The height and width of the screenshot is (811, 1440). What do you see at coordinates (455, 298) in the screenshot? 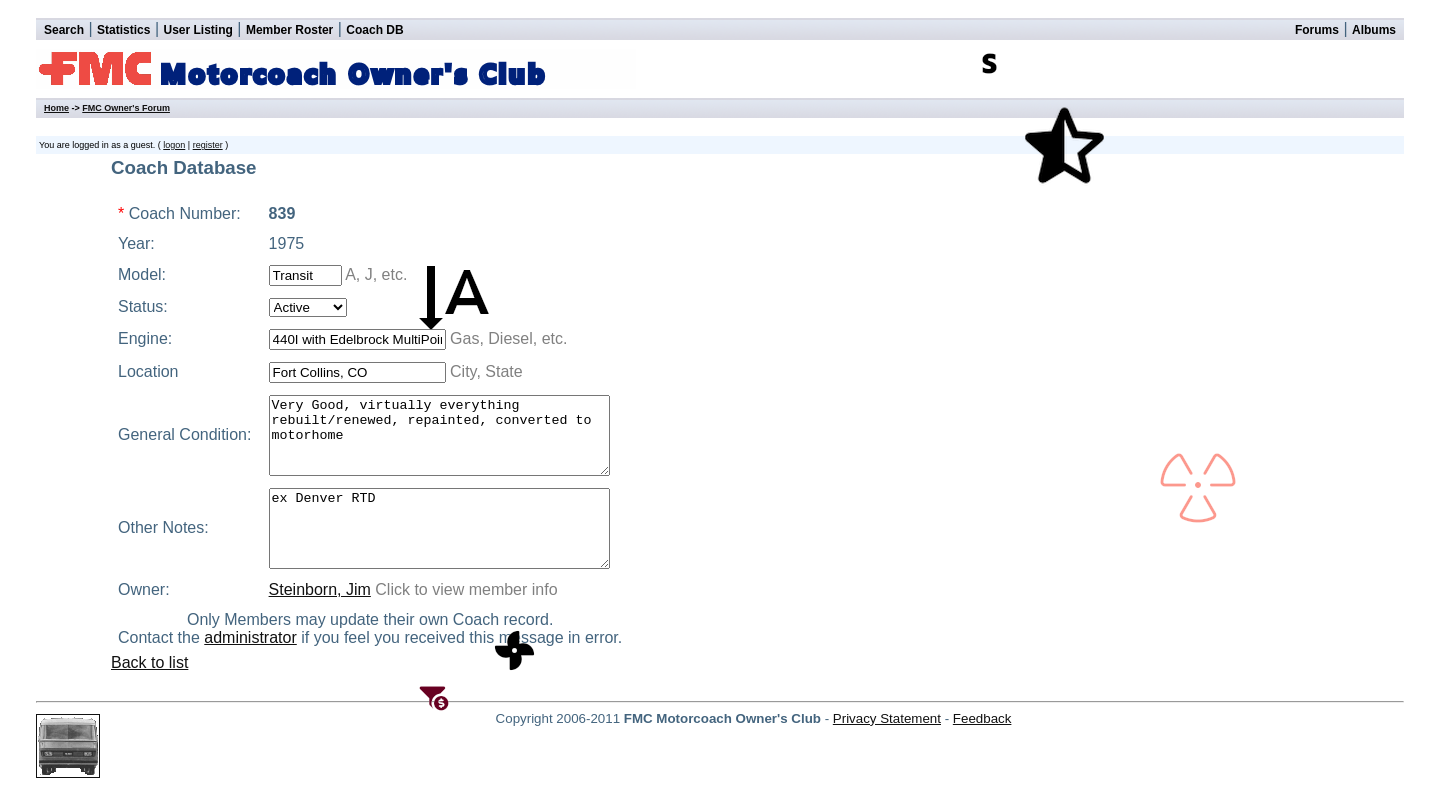
I see `rotate text to vertical orientation` at bounding box center [455, 298].